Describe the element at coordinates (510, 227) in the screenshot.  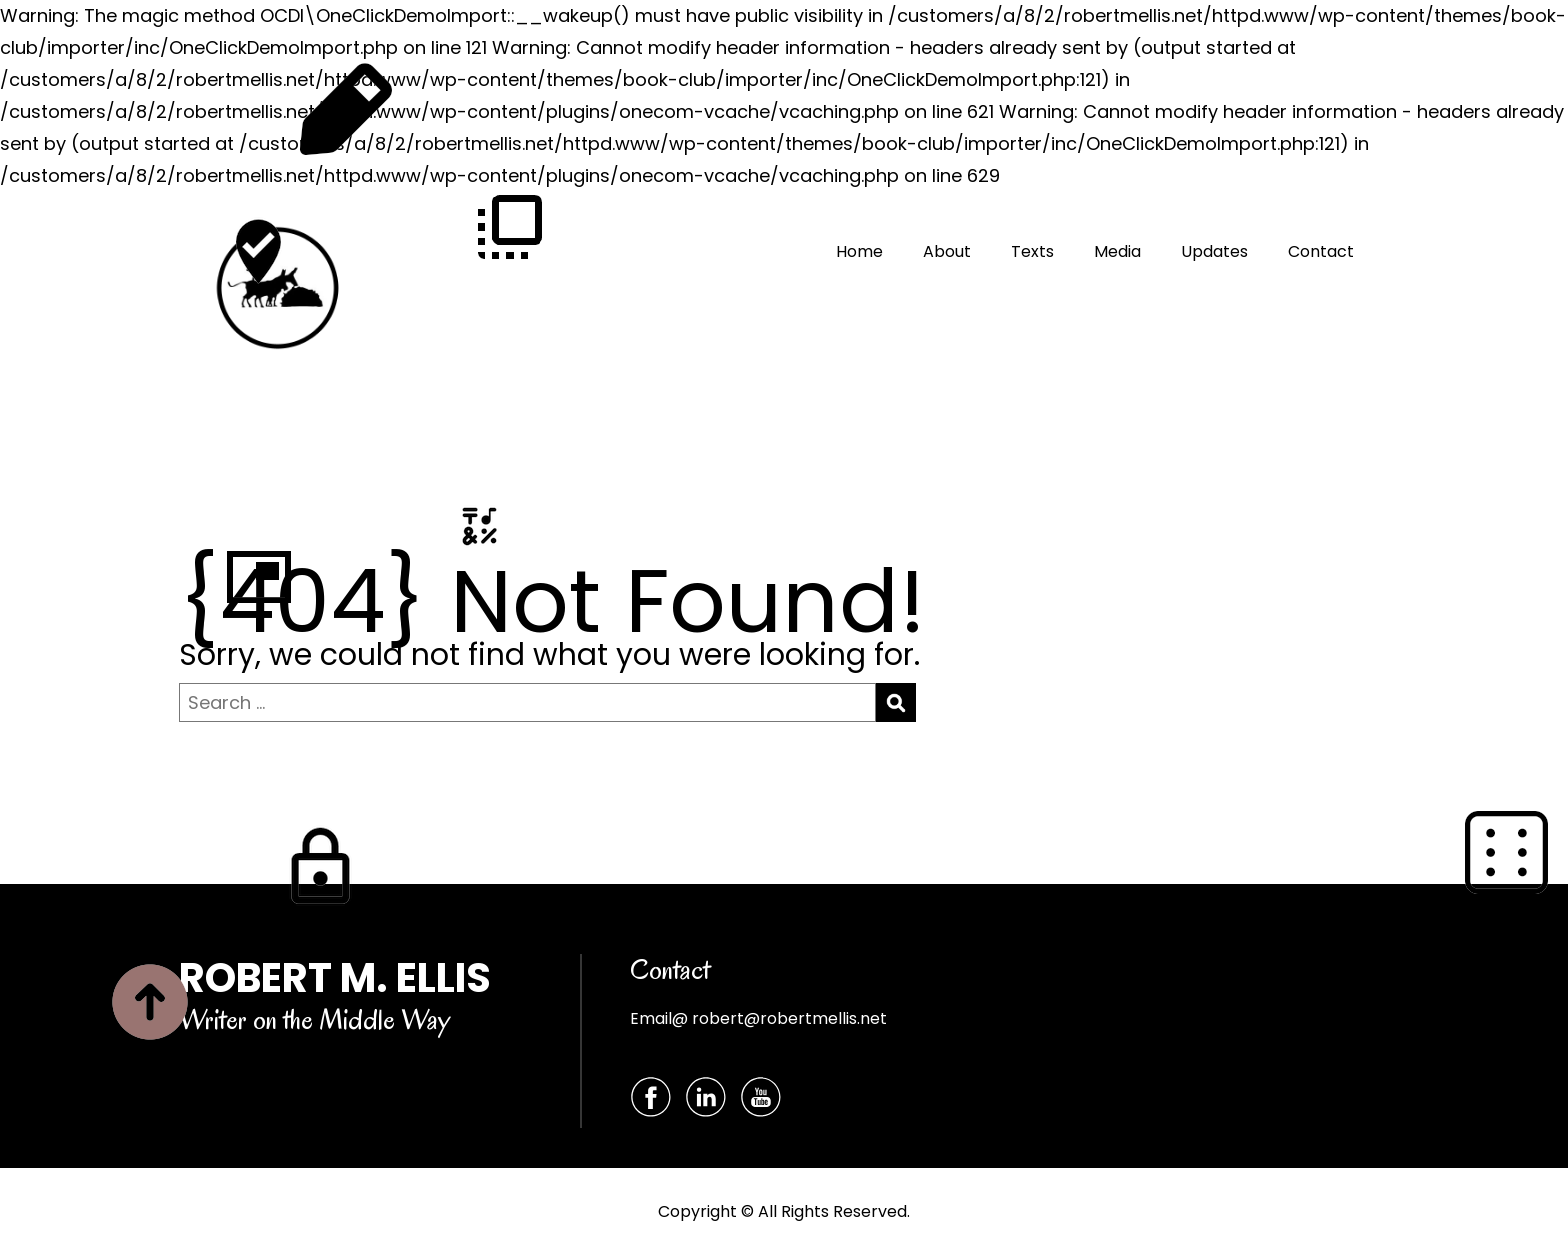
I see `bring window to front` at that location.